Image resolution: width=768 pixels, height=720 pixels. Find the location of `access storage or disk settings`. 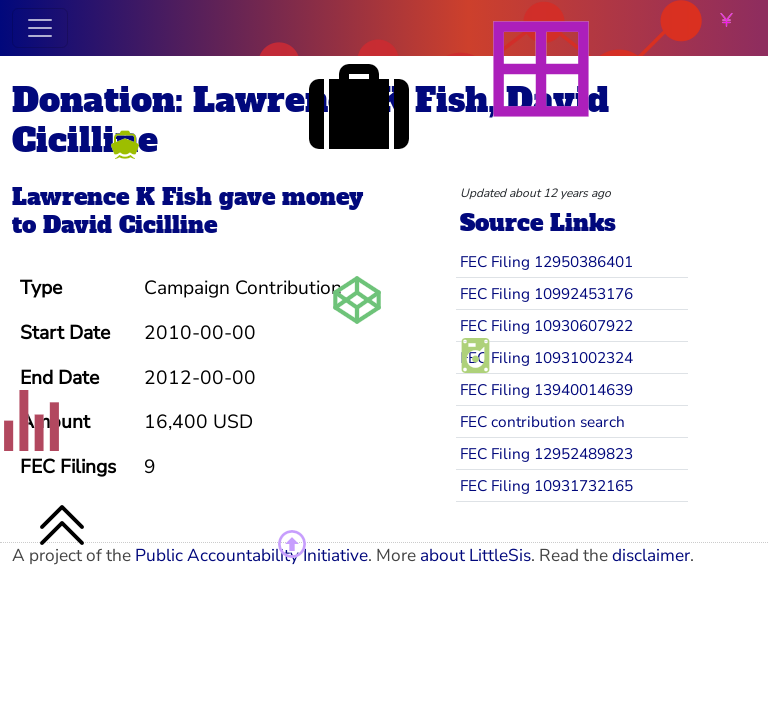

access storage or disk settings is located at coordinates (475, 355).